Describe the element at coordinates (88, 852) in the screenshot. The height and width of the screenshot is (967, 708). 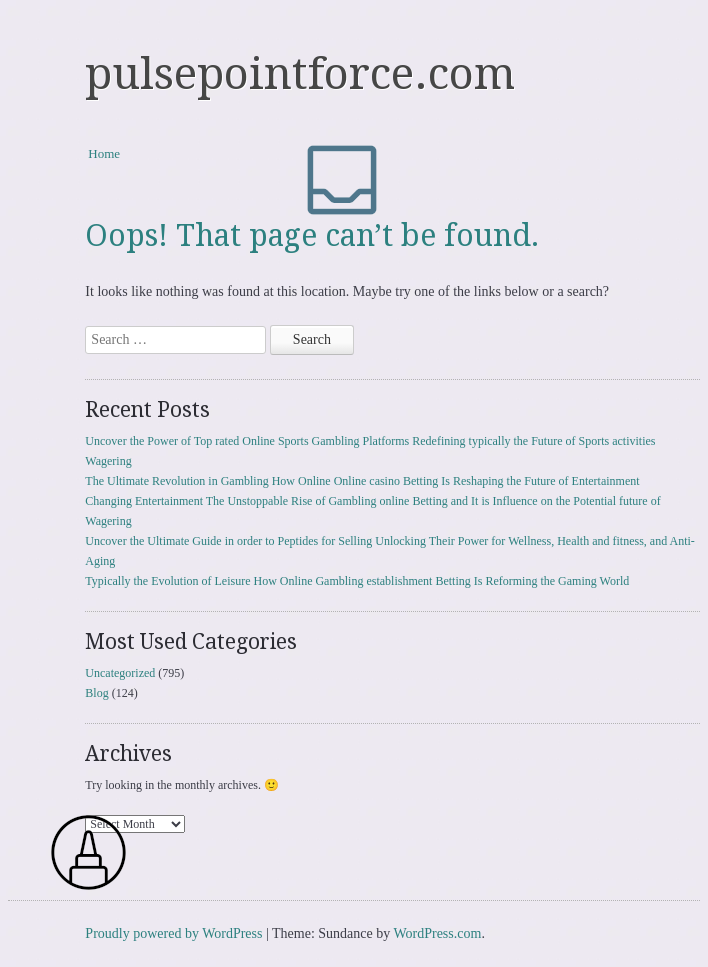
I see `marker or highlighter tool` at that location.